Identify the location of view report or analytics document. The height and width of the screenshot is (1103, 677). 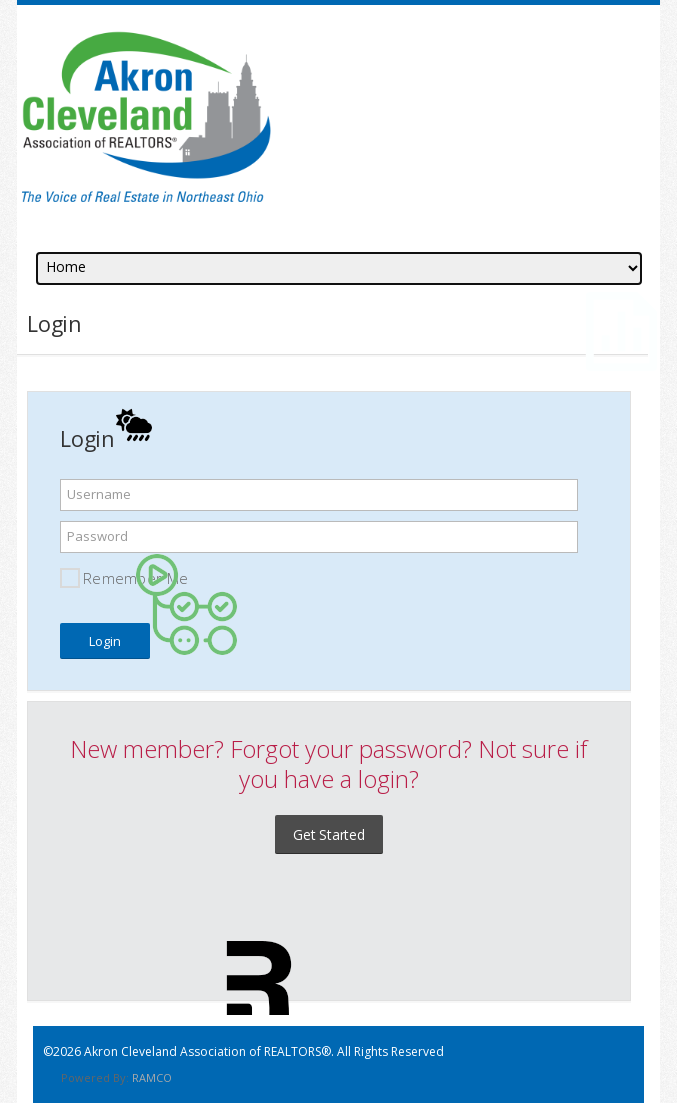
(621, 331).